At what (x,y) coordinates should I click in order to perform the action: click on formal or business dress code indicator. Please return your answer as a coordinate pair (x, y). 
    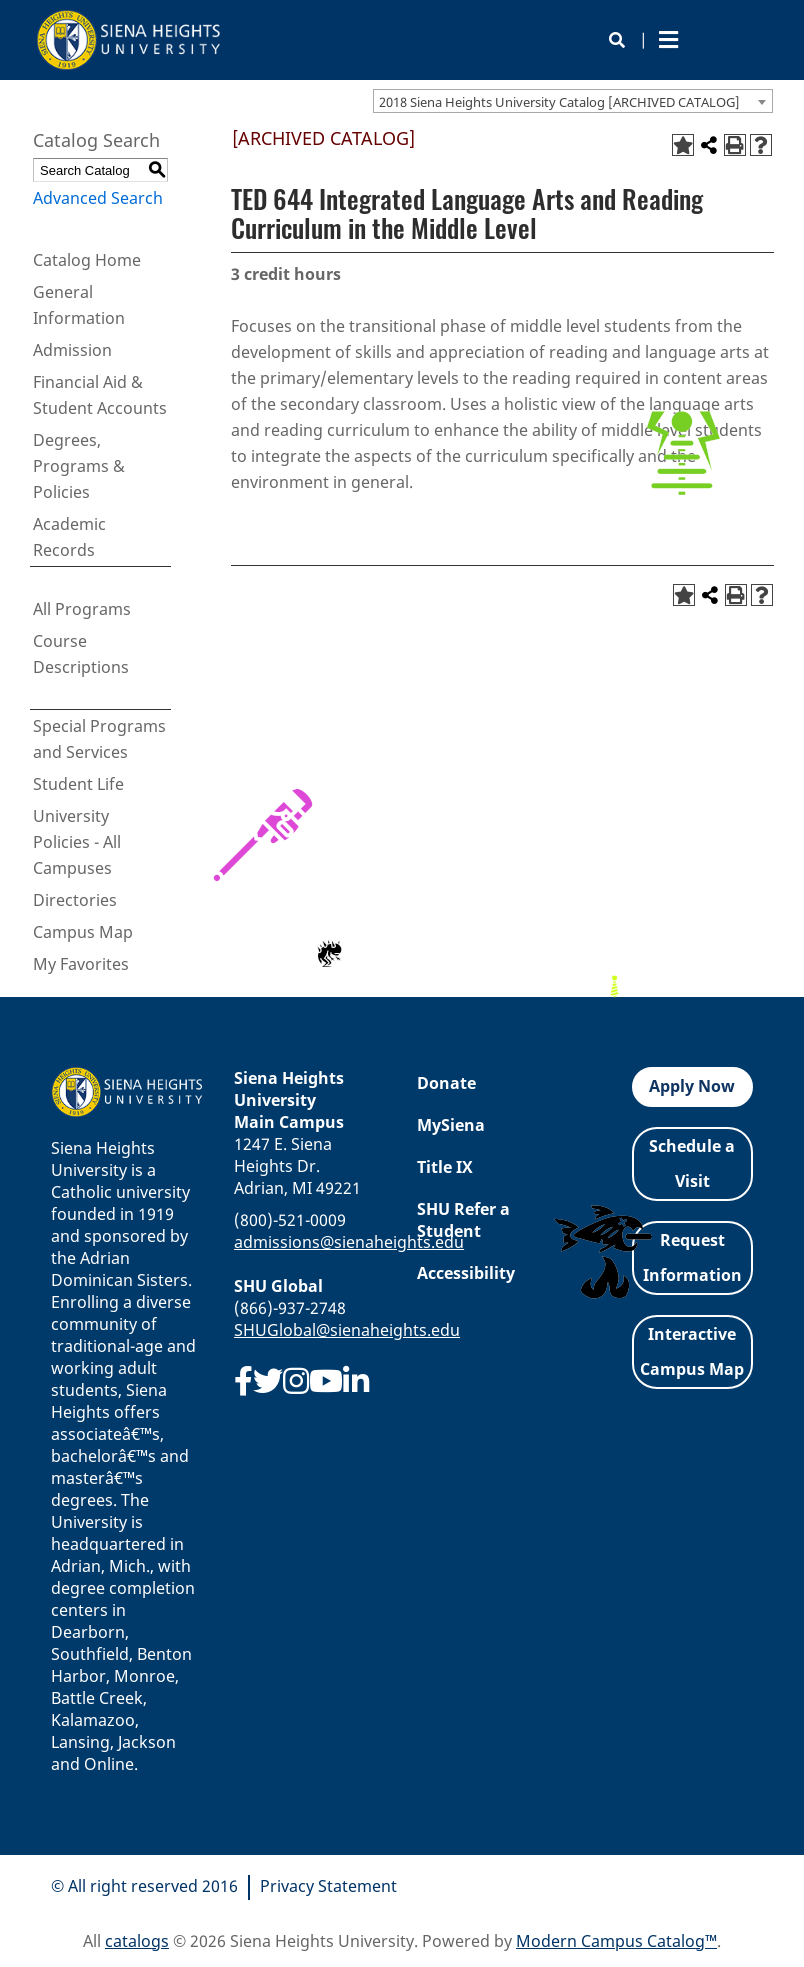
    Looking at the image, I should click on (614, 986).